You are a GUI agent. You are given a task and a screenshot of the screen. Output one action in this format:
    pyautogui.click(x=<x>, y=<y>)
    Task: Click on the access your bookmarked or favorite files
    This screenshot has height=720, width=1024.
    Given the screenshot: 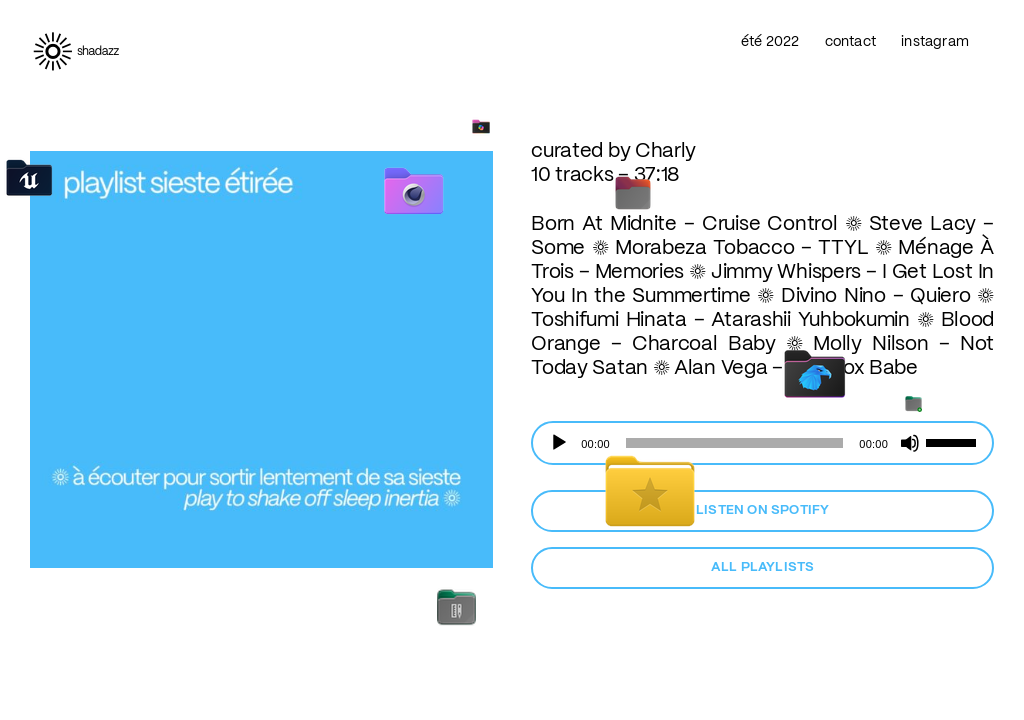 What is the action you would take?
    pyautogui.click(x=650, y=491)
    